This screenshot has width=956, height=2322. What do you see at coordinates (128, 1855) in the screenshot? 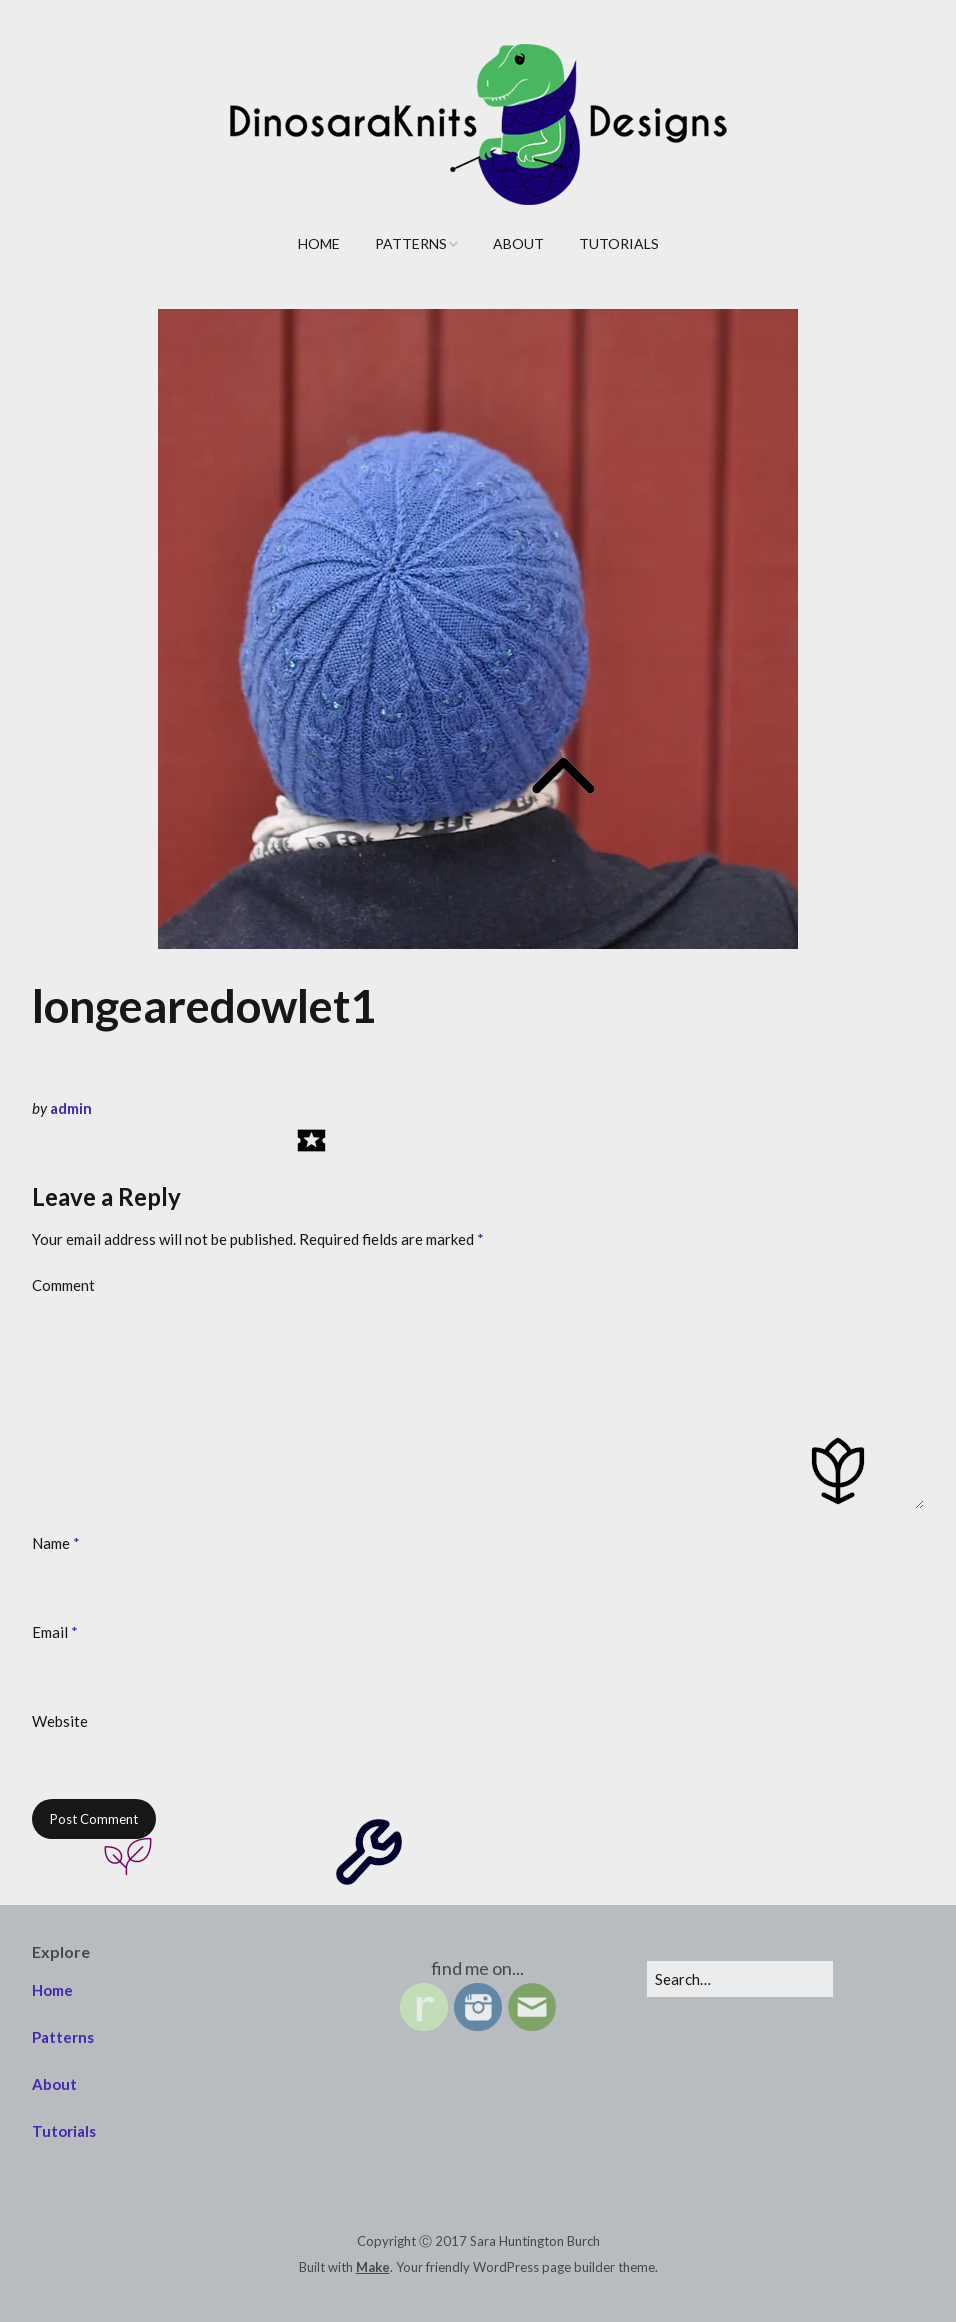
I see `access plant care or gardening features` at bounding box center [128, 1855].